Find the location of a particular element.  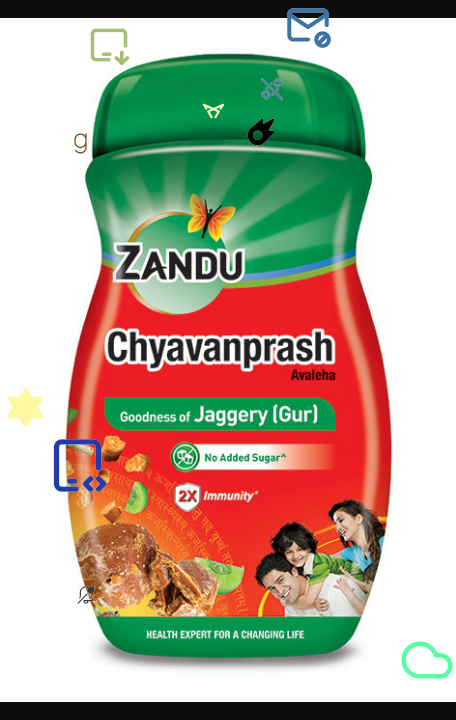

disable candy or sweets mode is located at coordinates (272, 89).